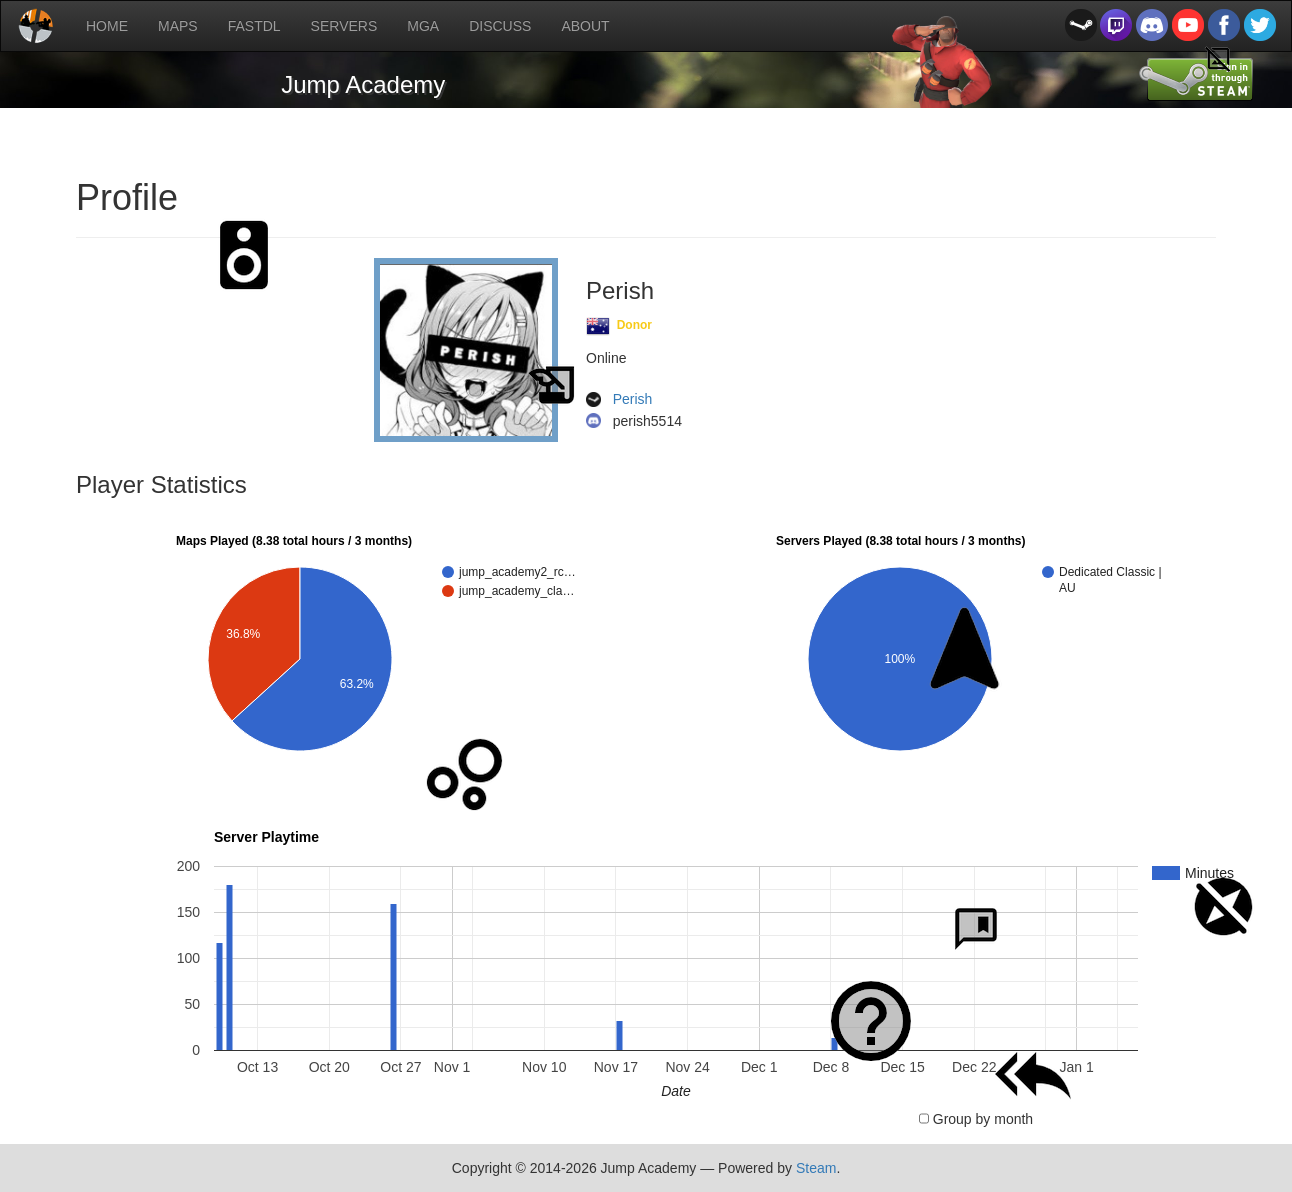 The width and height of the screenshot is (1292, 1192). What do you see at coordinates (964, 647) in the screenshot?
I see `start navigation to destination` at bounding box center [964, 647].